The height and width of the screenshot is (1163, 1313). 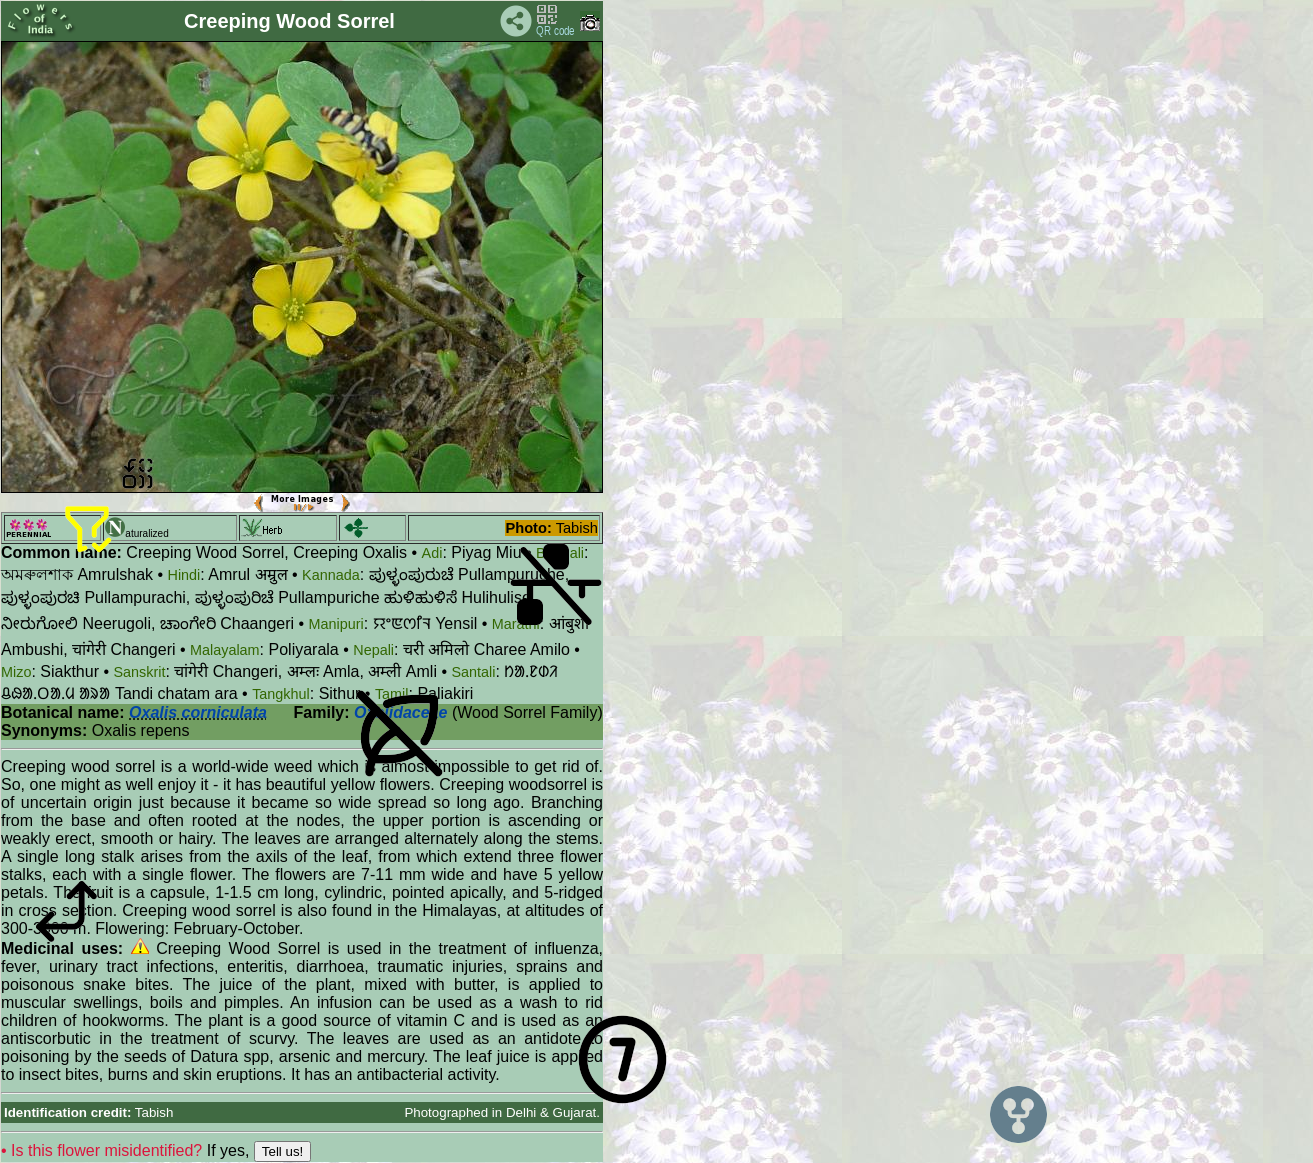 What do you see at coordinates (137, 473) in the screenshot?
I see `replace all matching instances in a document` at bounding box center [137, 473].